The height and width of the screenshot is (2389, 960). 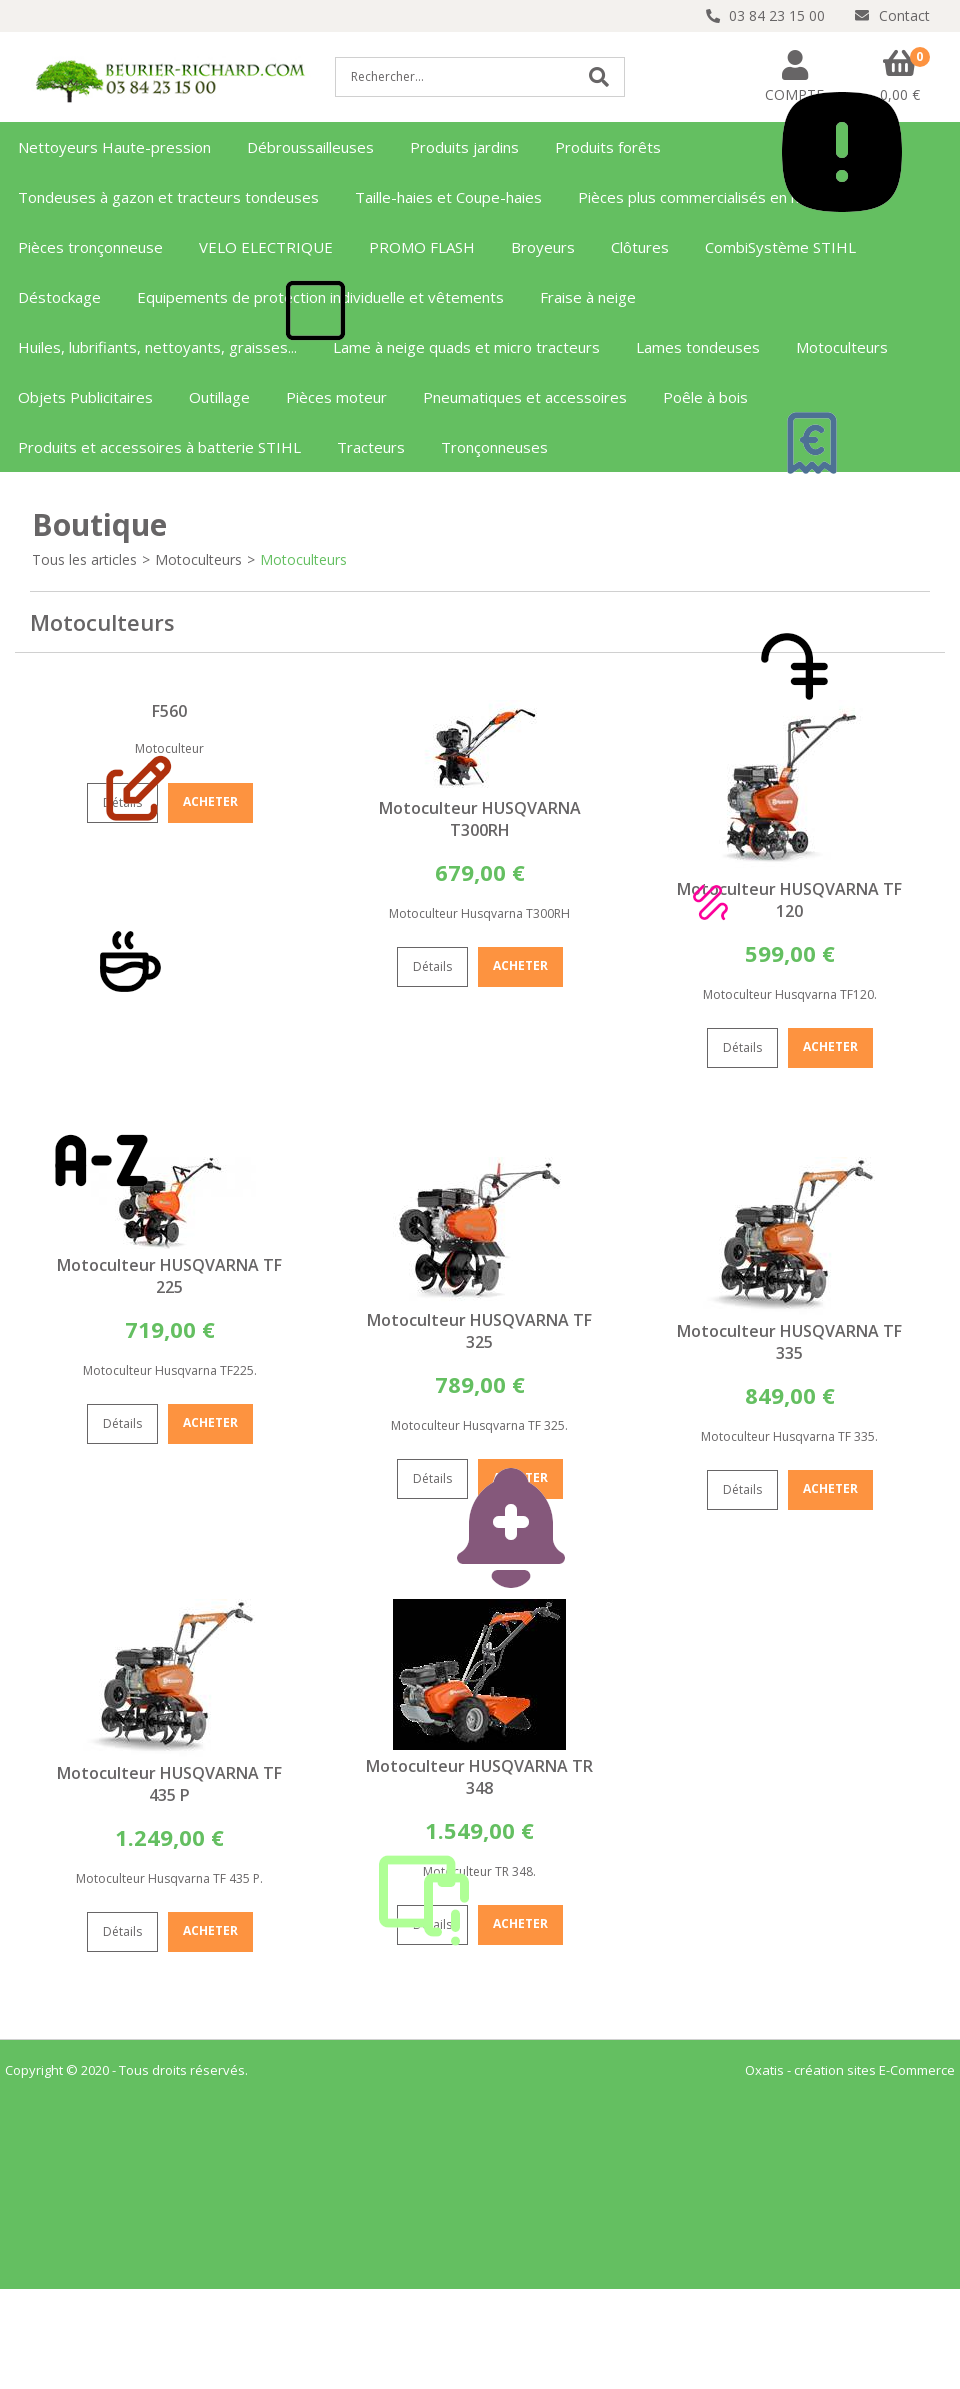 What do you see at coordinates (511, 1528) in the screenshot?
I see `add a new notification or alert` at bounding box center [511, 1528].